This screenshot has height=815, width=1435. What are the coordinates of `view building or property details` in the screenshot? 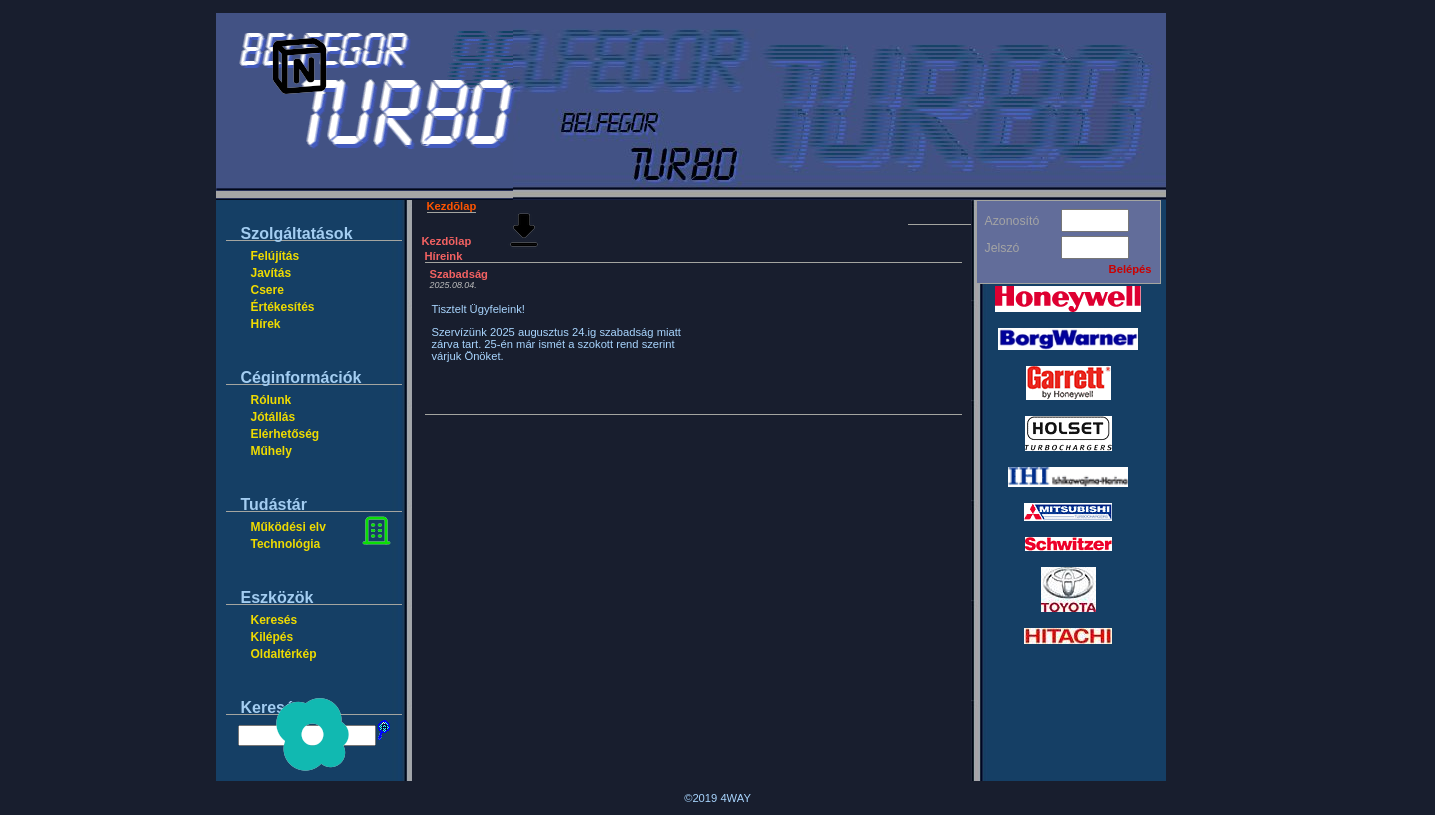 It's located at (376, 530).